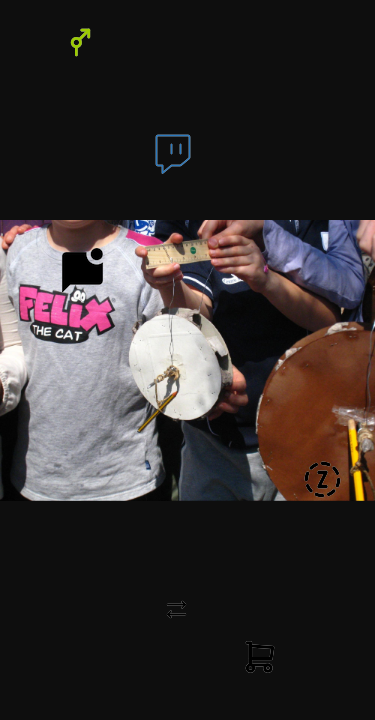 This screenshot has width=375, height=720. Describe the element at coordinates (82, 272) in the screenshot. I see `indicates unread messages in chat` at that location.